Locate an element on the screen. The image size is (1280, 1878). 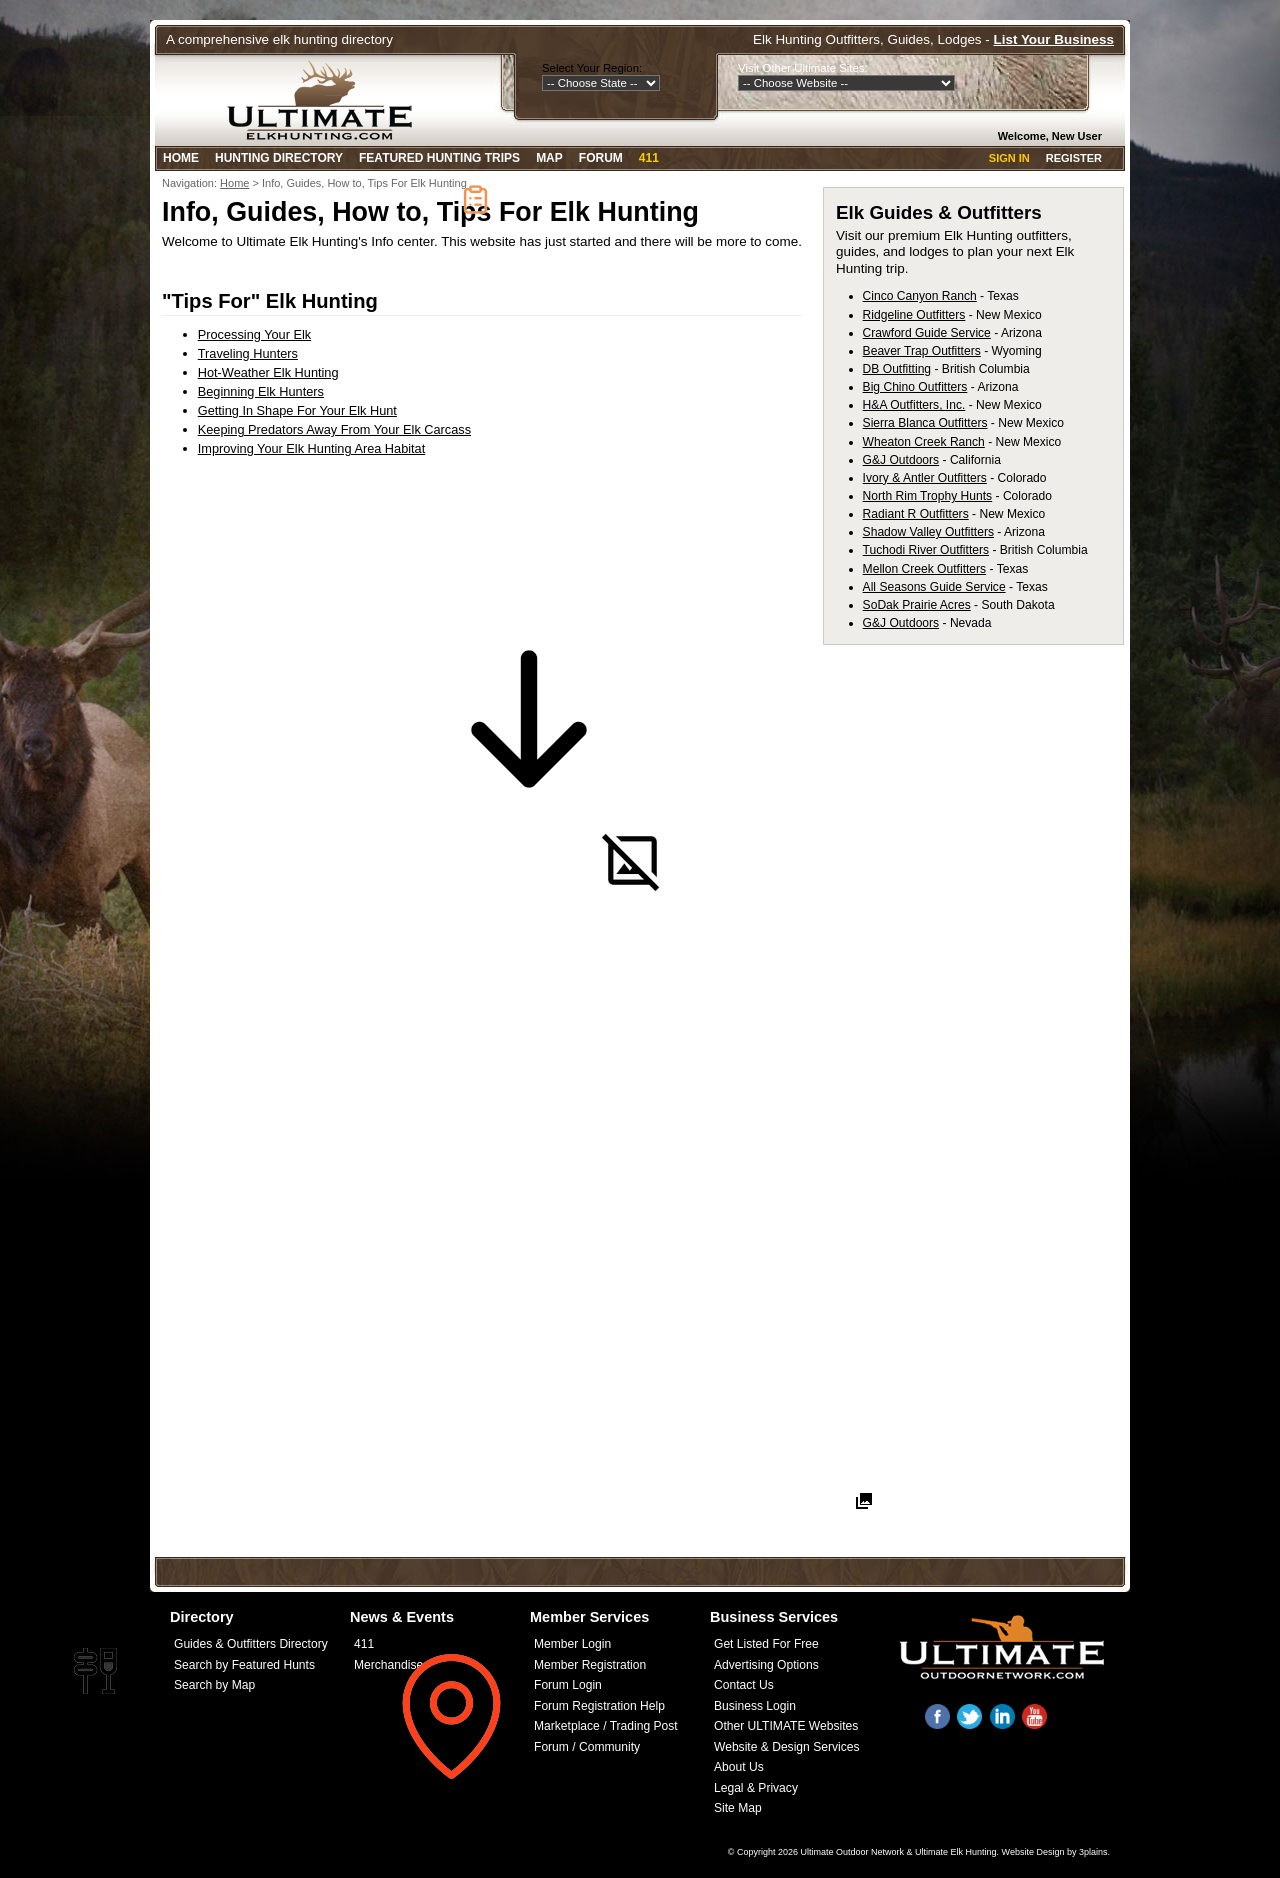
scroll down or view more content is located at coordinates (529, 719).